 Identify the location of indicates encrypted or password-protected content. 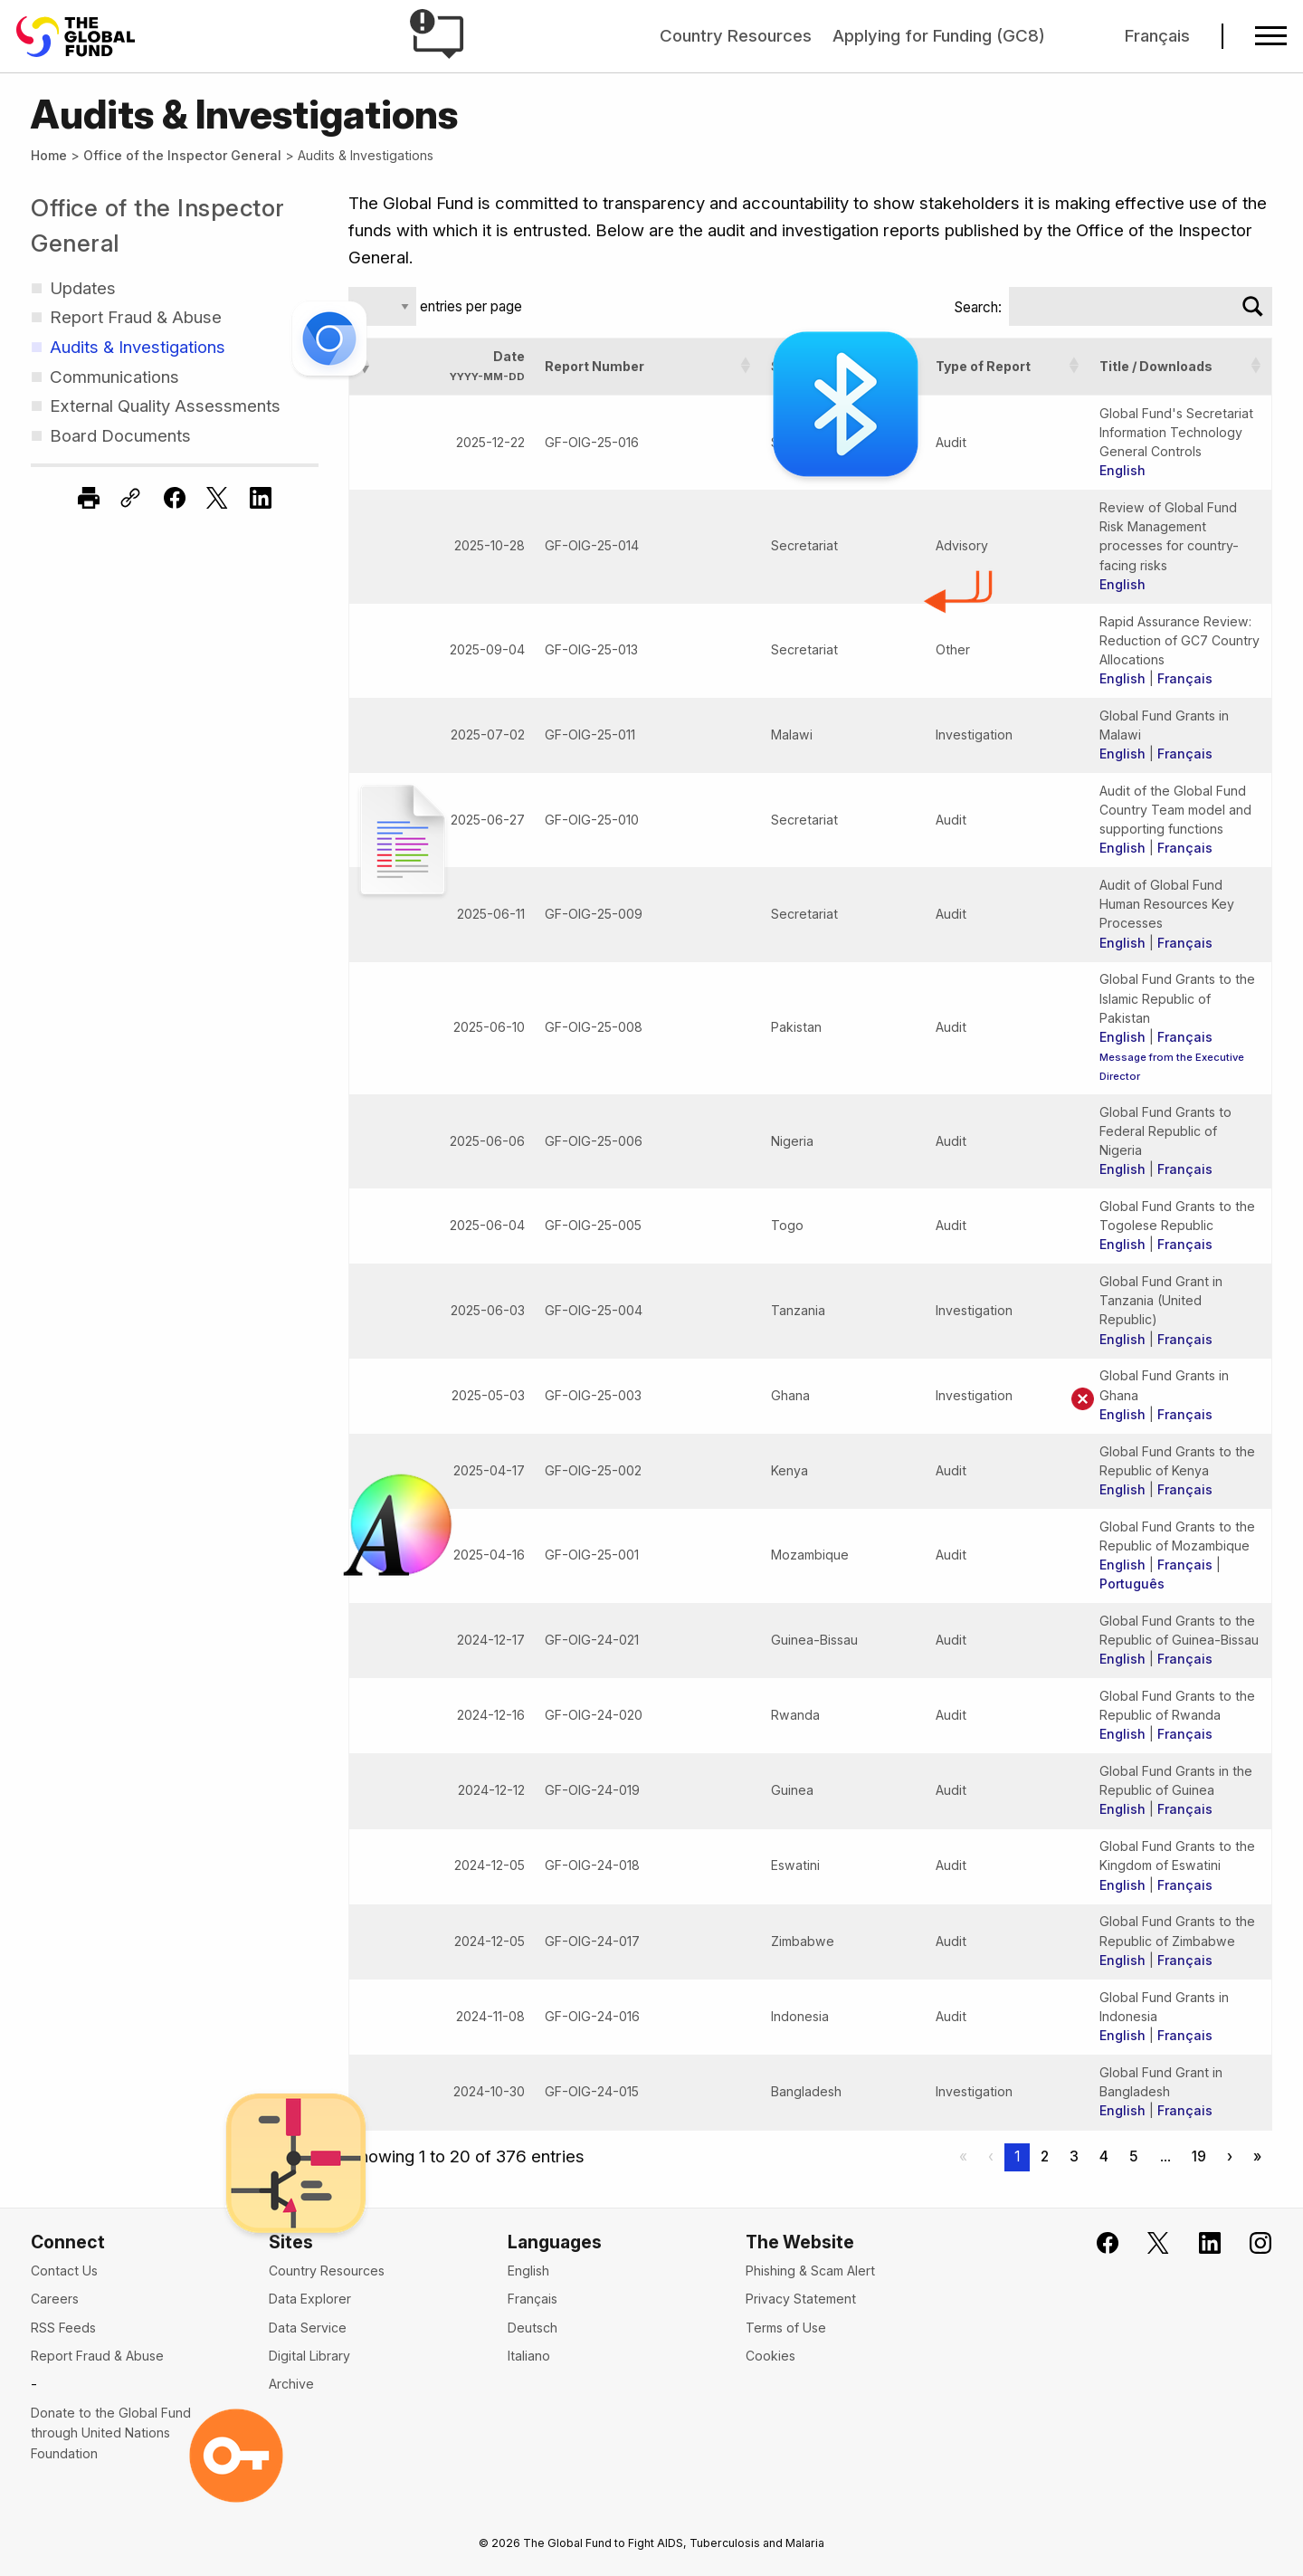
(236, 2456).